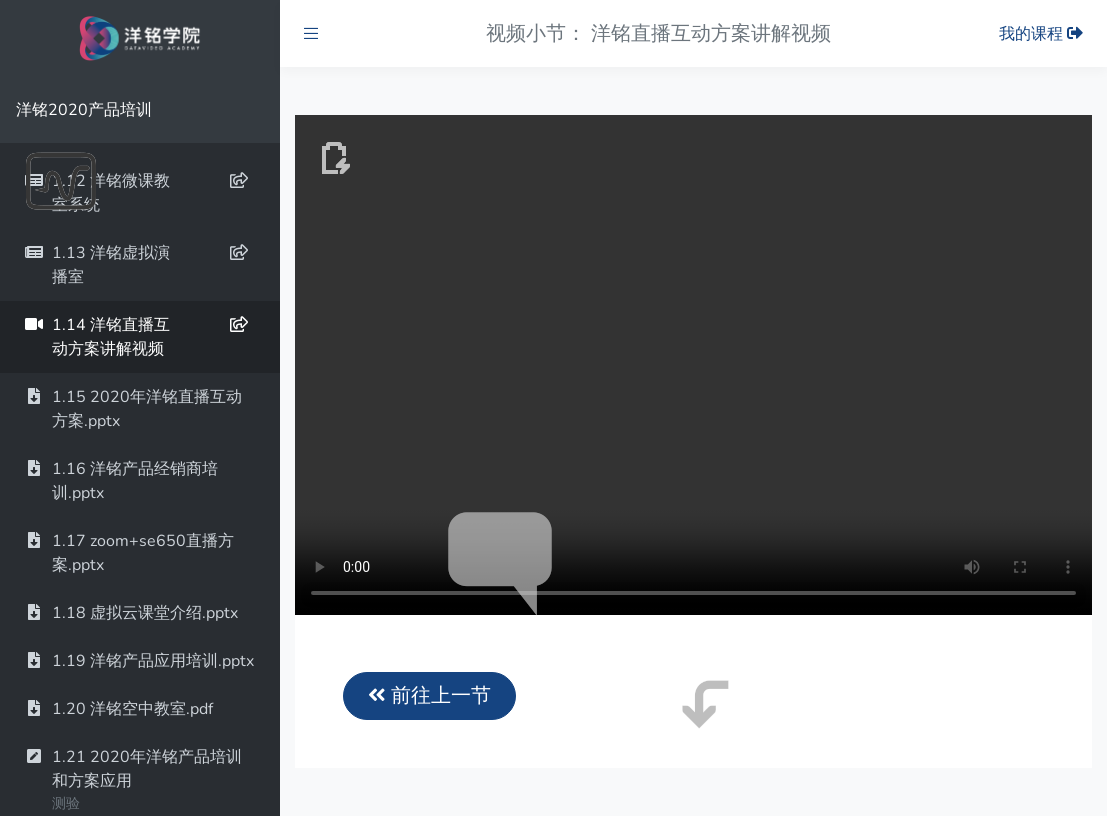 The image size is (1107, 816). What do you see at coordinates (707, 701) in the screenshot?
I see `rotate object counterclockwise` at bounding box center [707, 701].